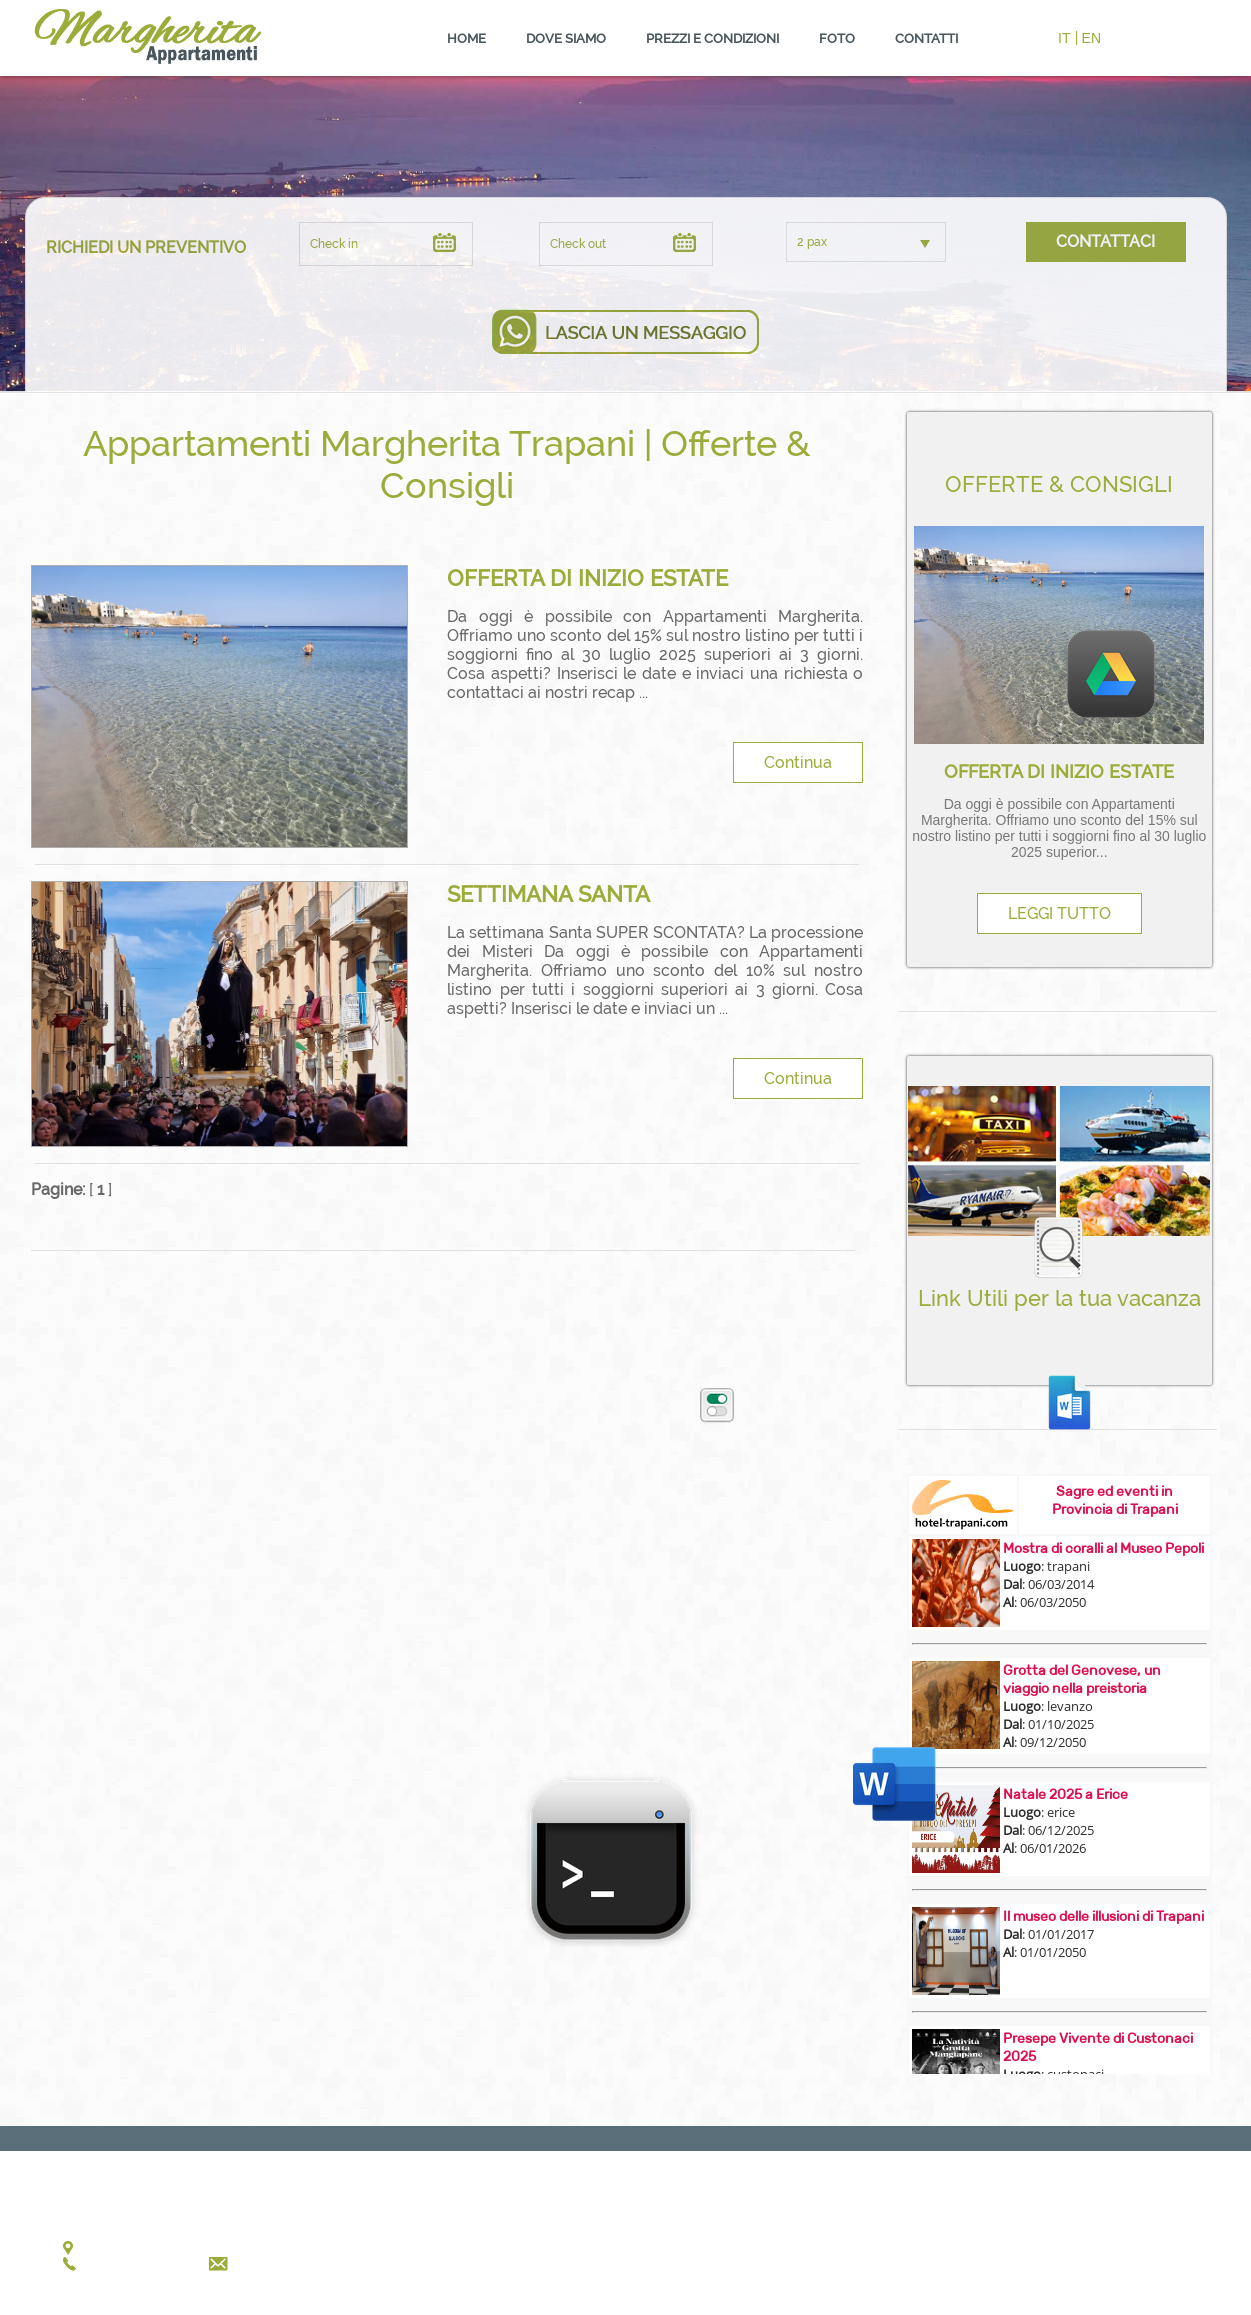 Image resolution: width=1251 pixels, height=2315 pixels. What do you see at coordinates (895, 1784) in the screenshot?
I see `open Microsoft Word application` at bounding box center [895, 1784].